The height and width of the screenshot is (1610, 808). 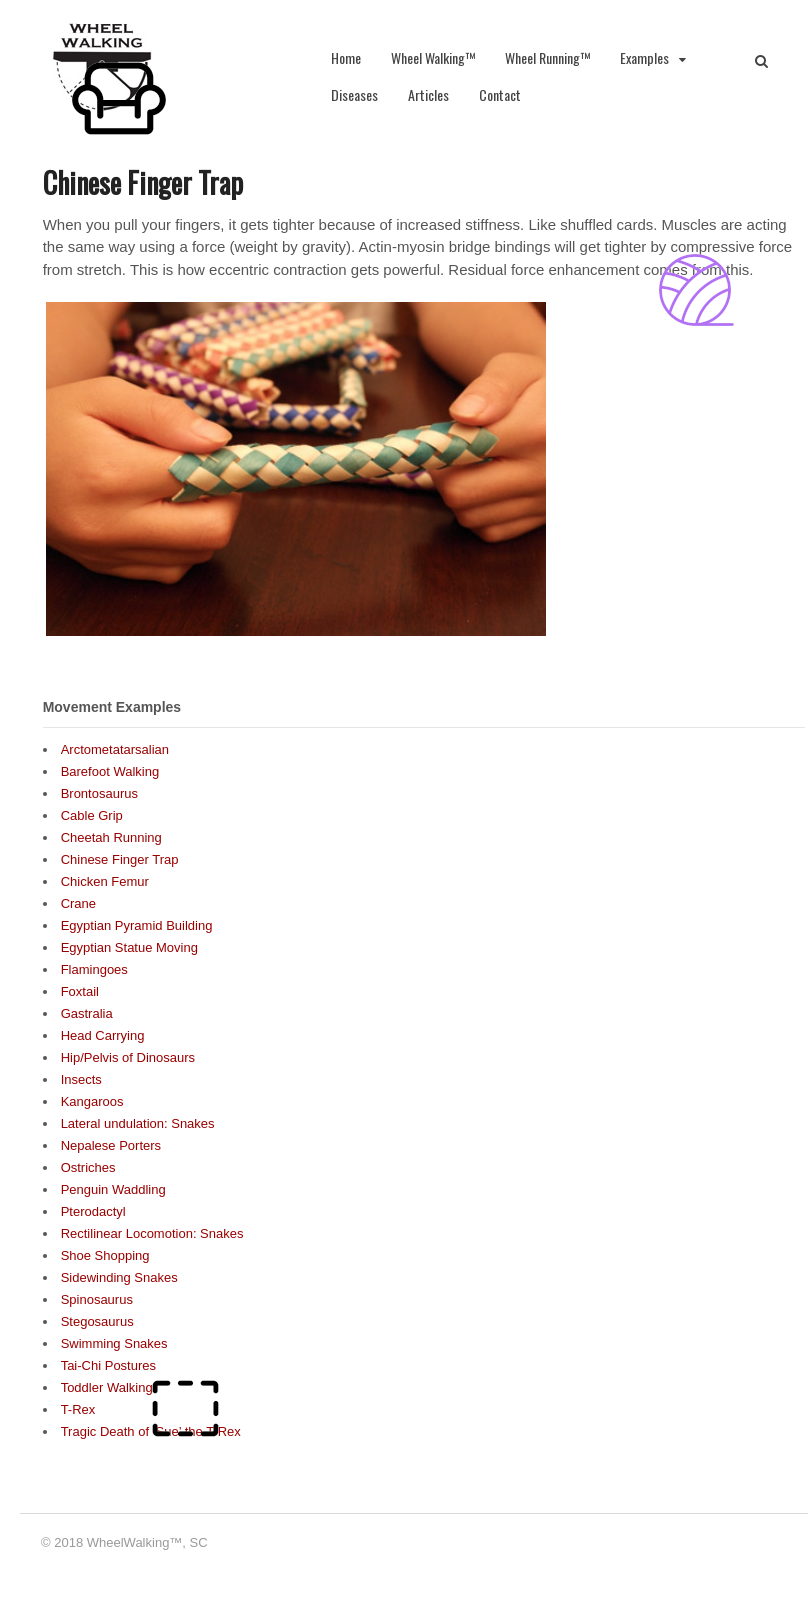 I want to click on browse furniture or home decor, so click(x=119, y=100).